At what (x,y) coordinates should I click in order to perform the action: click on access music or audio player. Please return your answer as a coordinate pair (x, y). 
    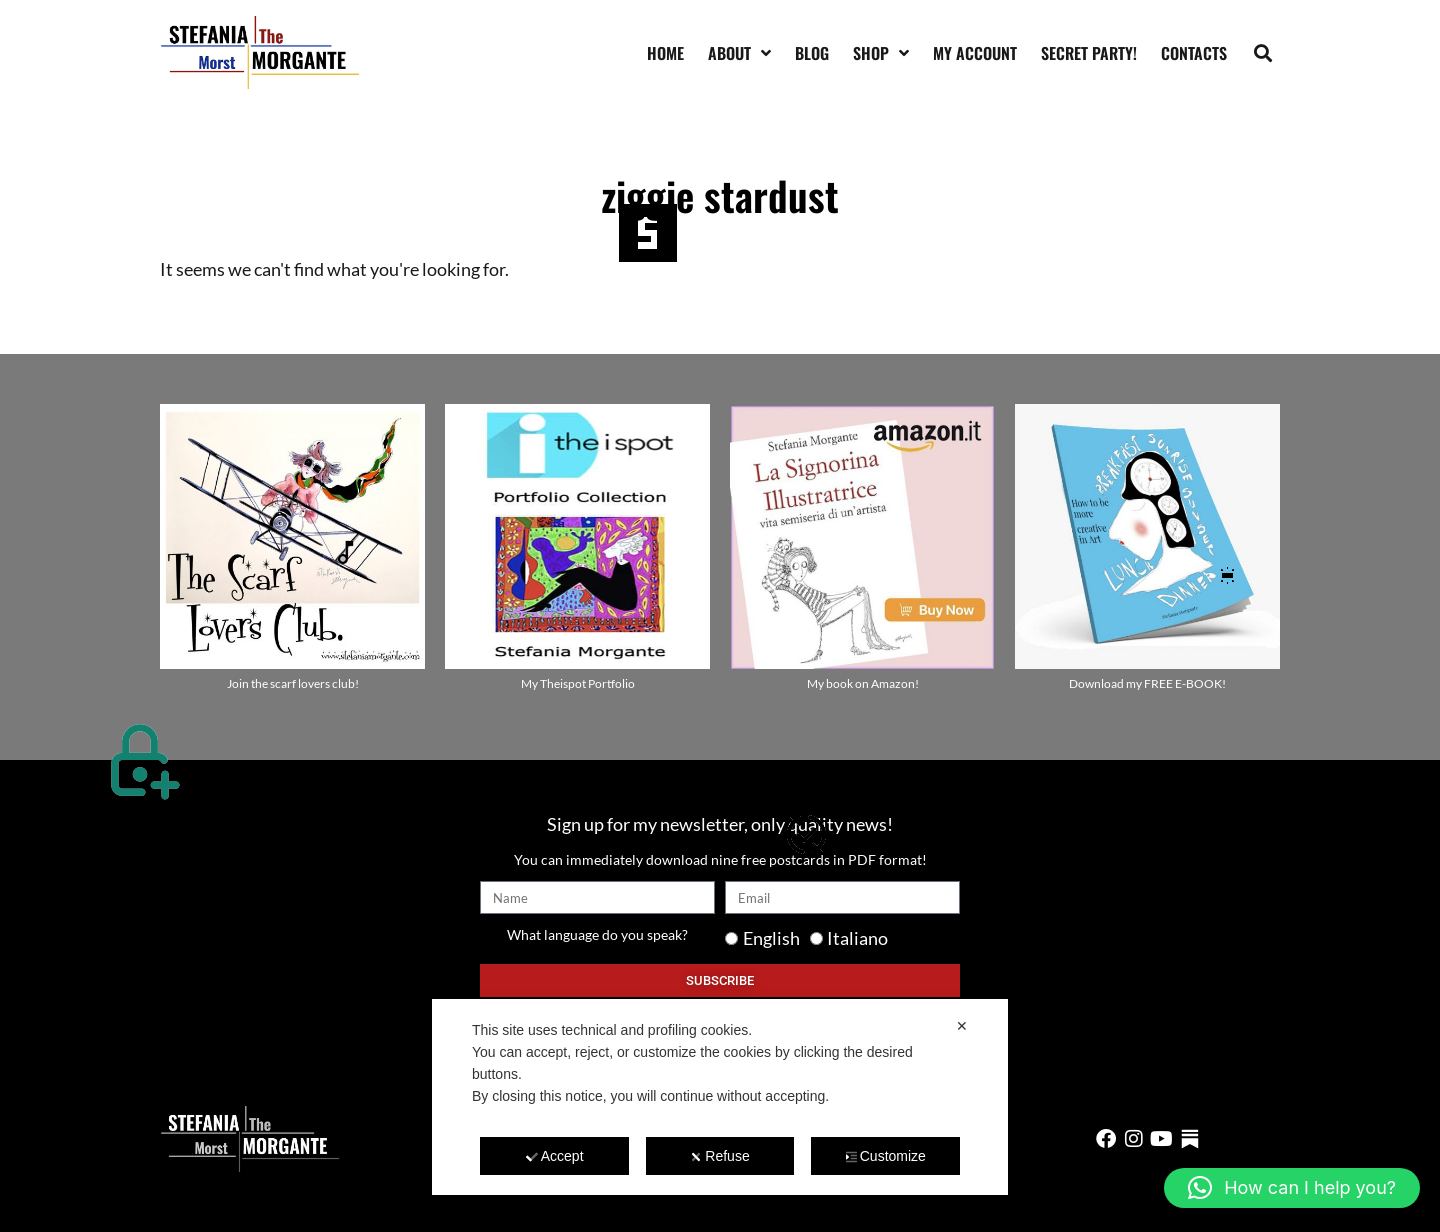
    Looking at the image, I should click on (345, 552).